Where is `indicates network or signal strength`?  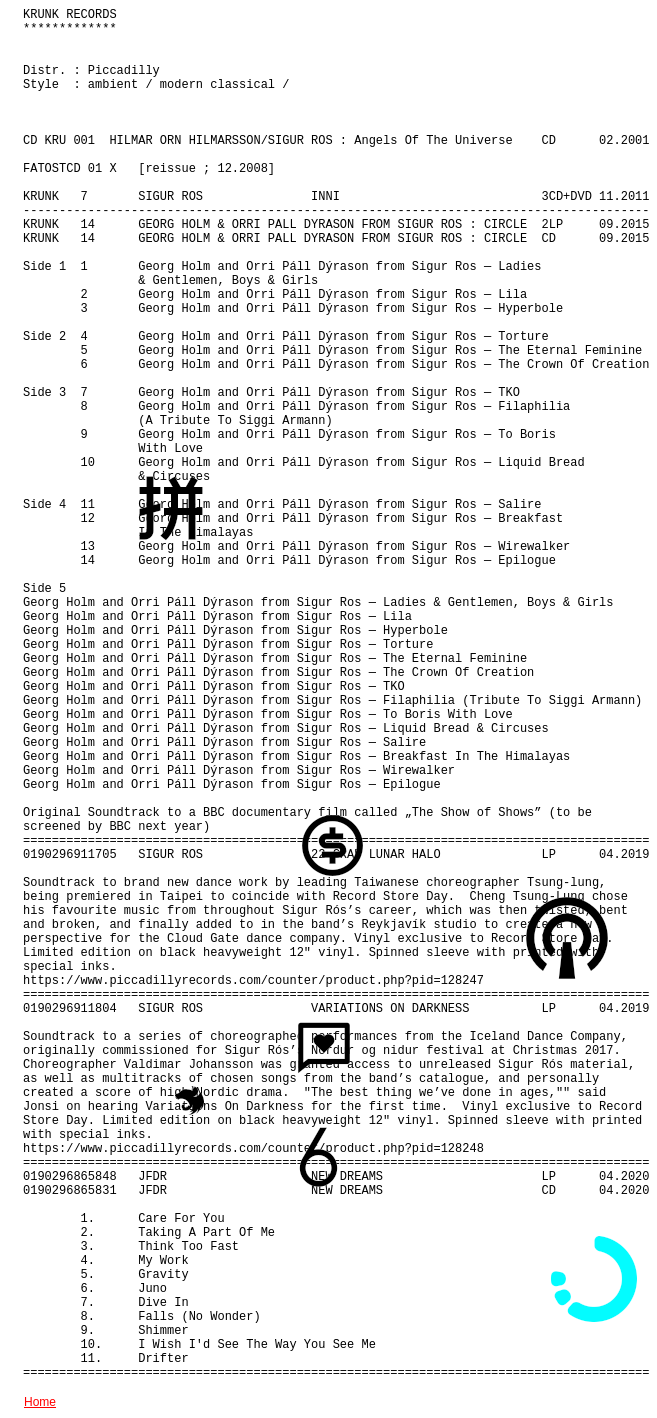
indicates network or signal strength is located at coordinates (567, 938).